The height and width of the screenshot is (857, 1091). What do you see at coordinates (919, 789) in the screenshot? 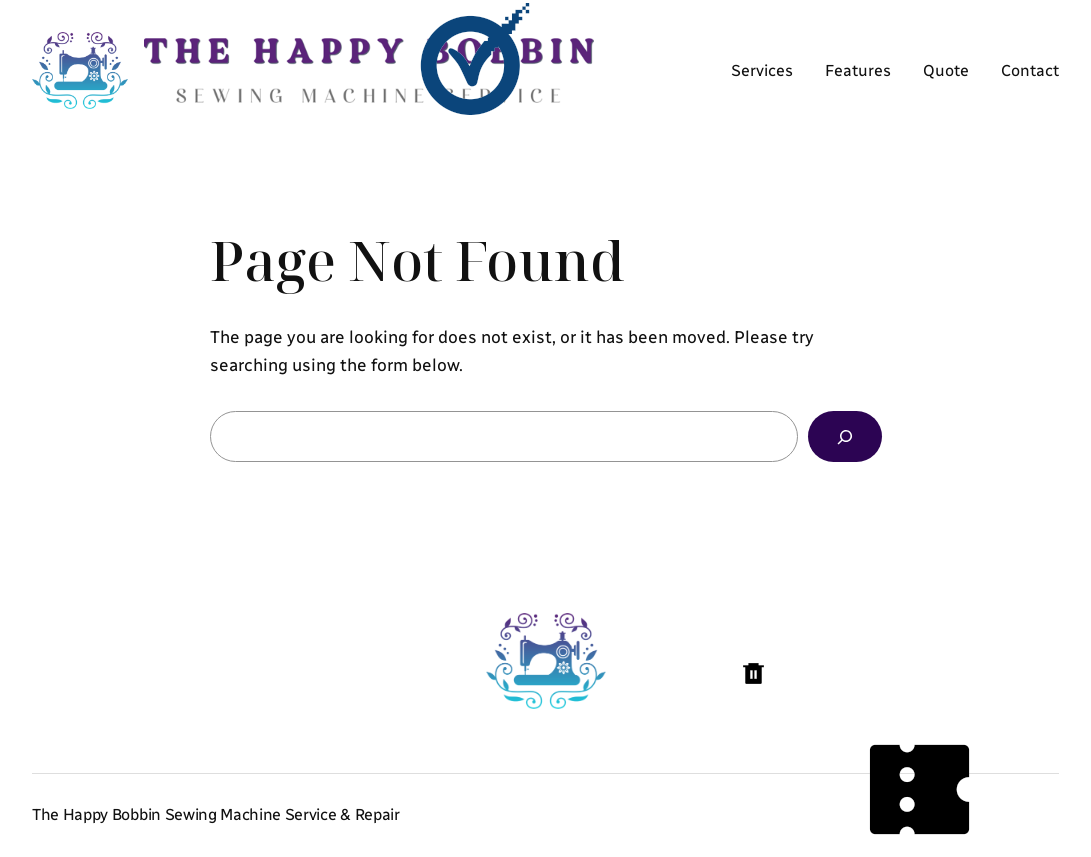
I see `view available coupons or discounts` at bounding box center [919, 789].